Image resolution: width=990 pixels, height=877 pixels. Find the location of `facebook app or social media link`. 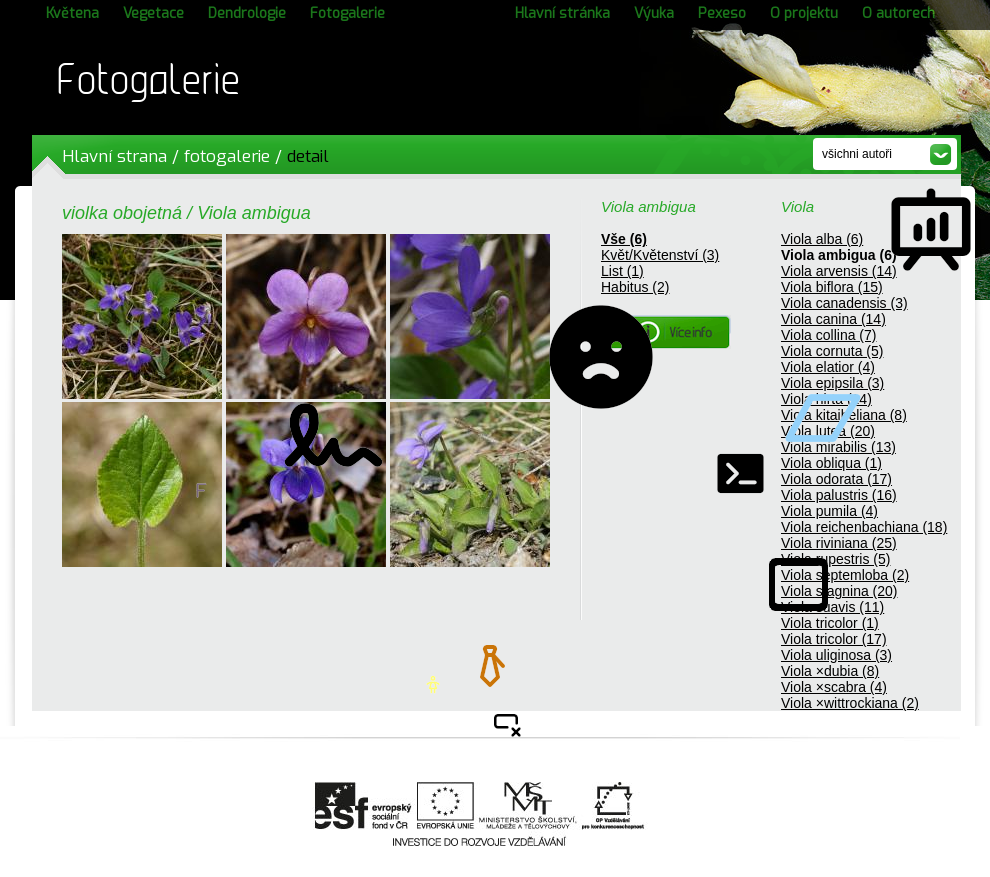

facebook app or social media link is located at coordinates (201, 490).